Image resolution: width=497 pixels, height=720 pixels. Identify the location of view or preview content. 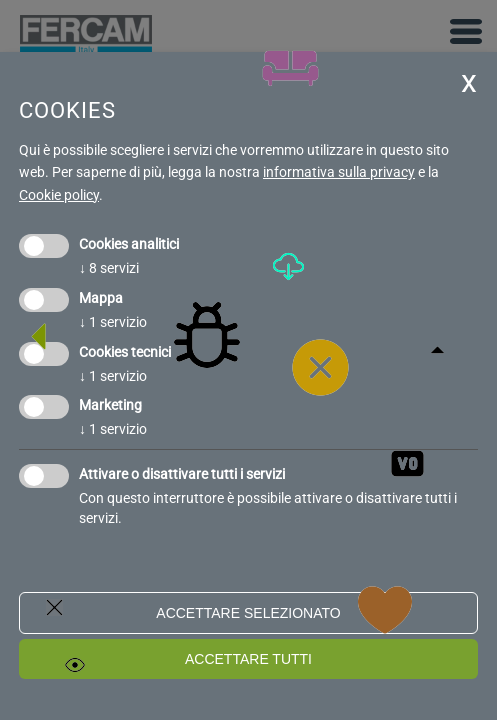
(75, 665).